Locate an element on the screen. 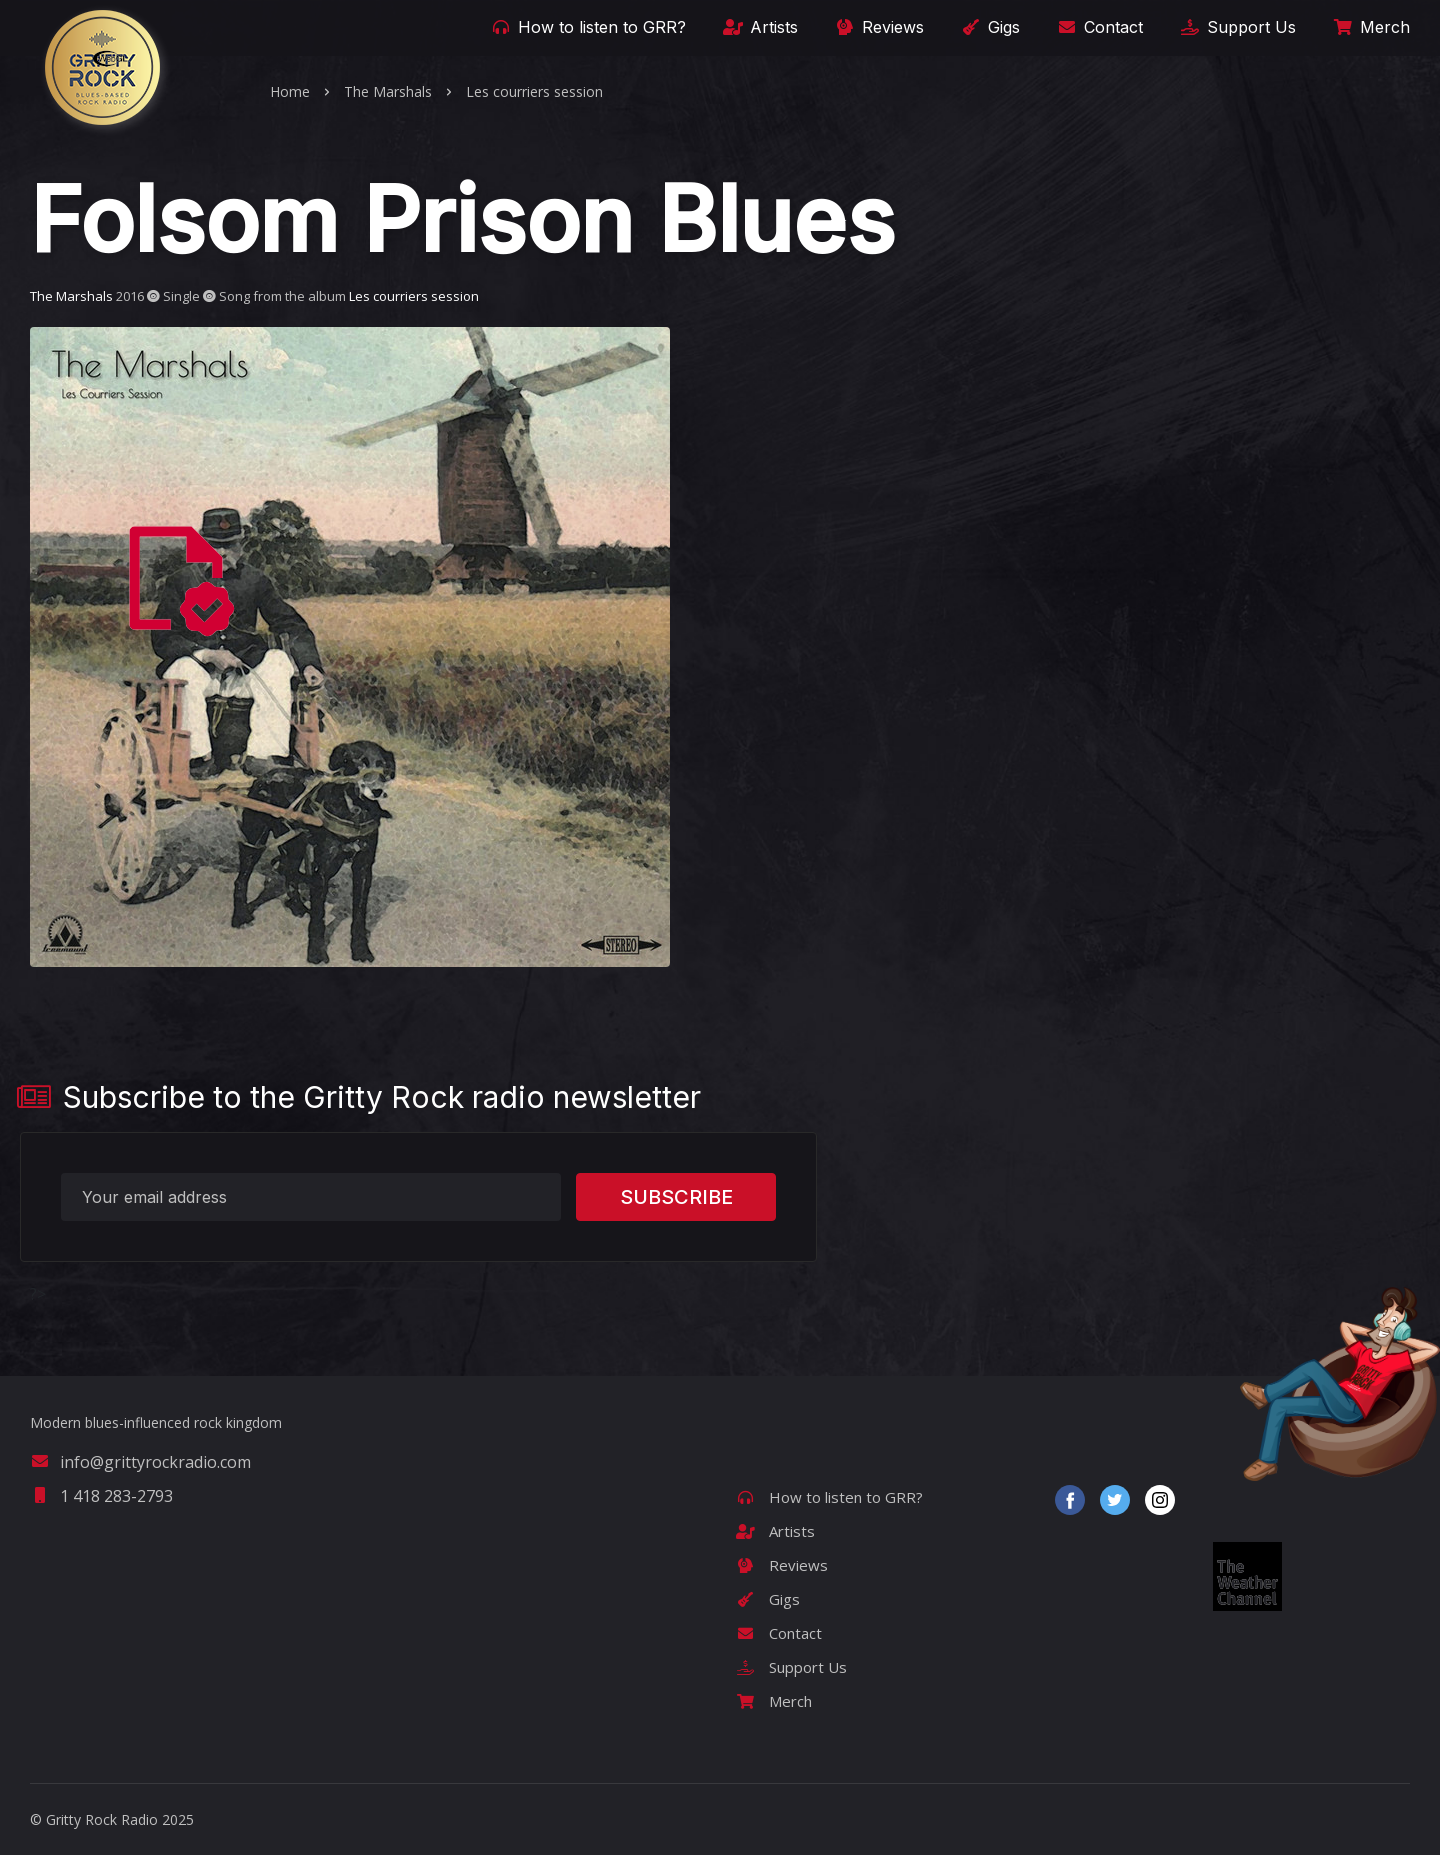 The image size is (1440, 1855). WebGL technology logo is located at coordinates (111, 58).